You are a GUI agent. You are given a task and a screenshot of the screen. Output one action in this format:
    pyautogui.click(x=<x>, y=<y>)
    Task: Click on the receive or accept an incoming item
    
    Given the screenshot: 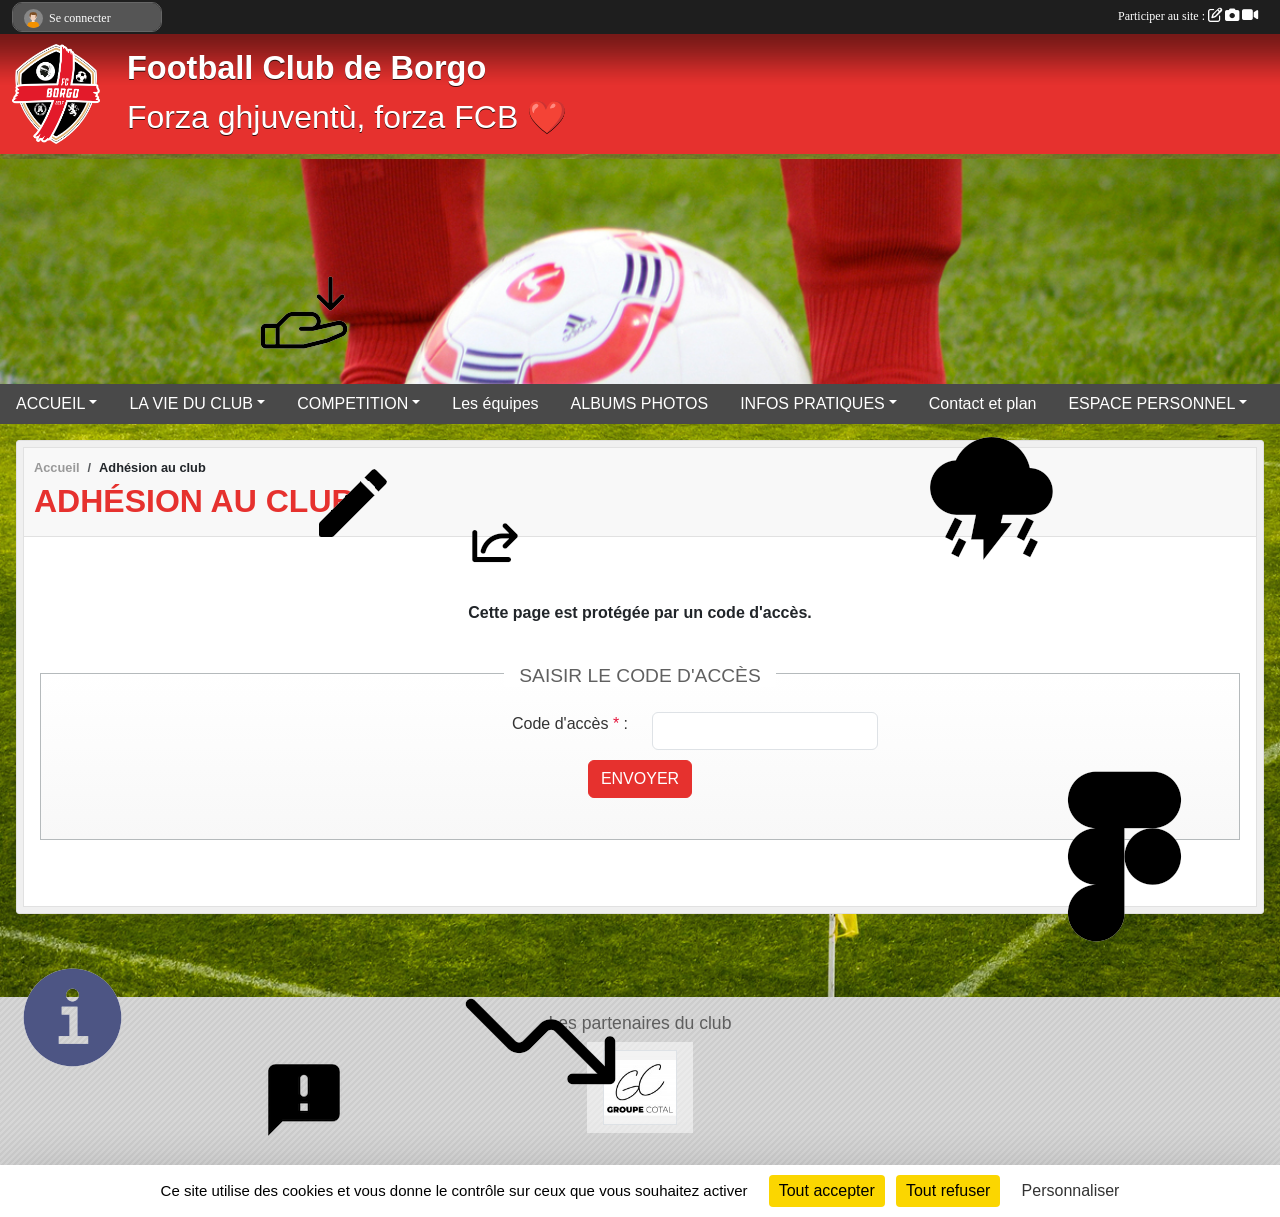 What is the action you would take?
    pyautogui.click(x=307, y=317)
    